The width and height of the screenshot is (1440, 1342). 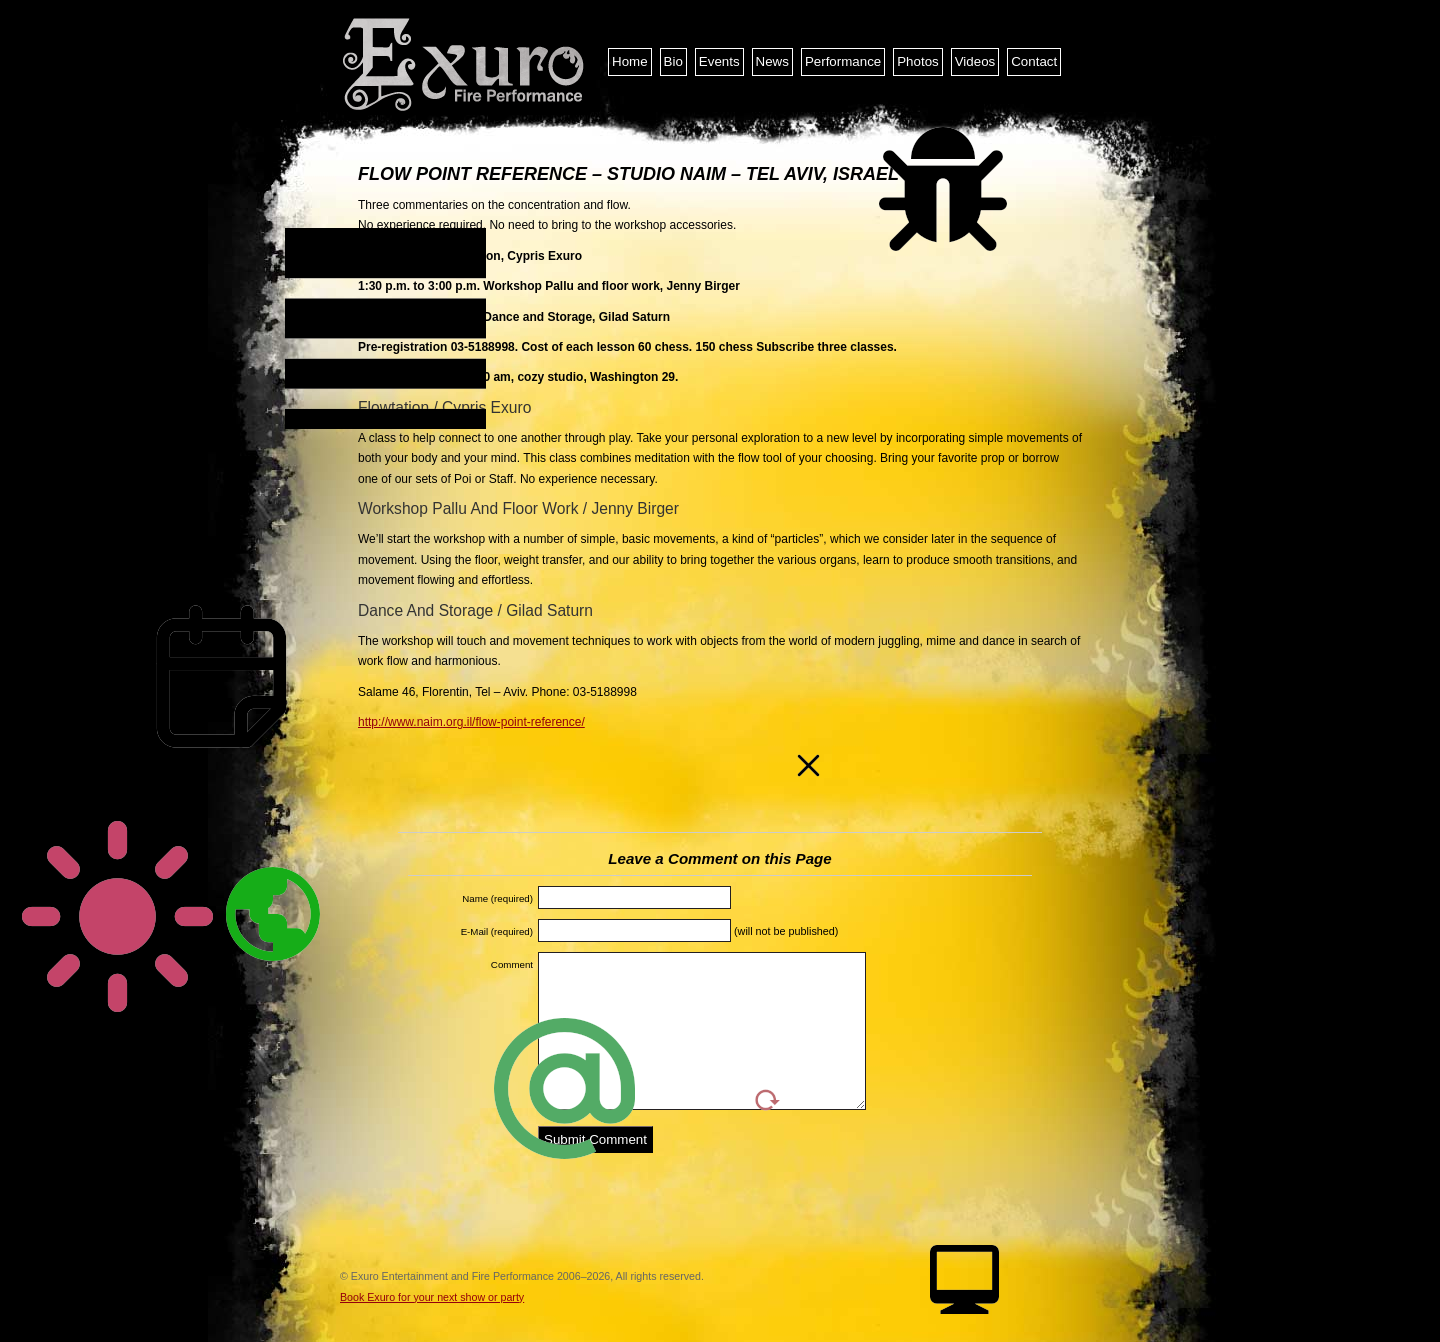 What do you see at coordinates (564, 1088) in the screenshot?
I see `mention a user in a post or comment` at bounding box center [564, 1088].